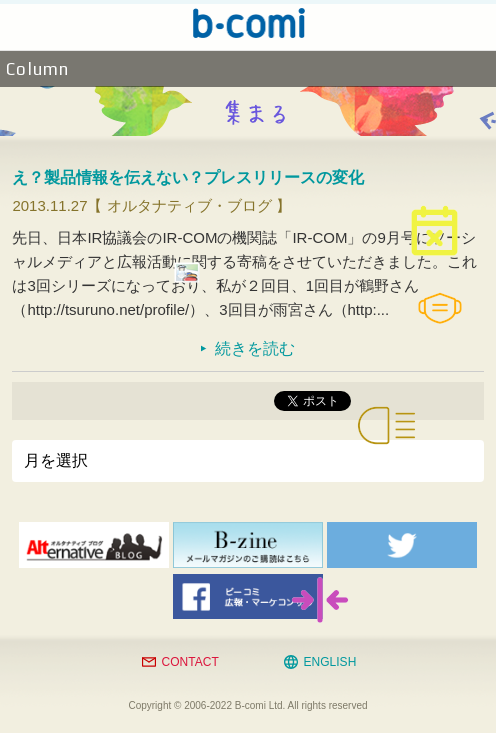 Image resolution: width=496 pixels, height=733 pixels. I want to click on collapse or minimize a horizontal panel, so click(320, 600).